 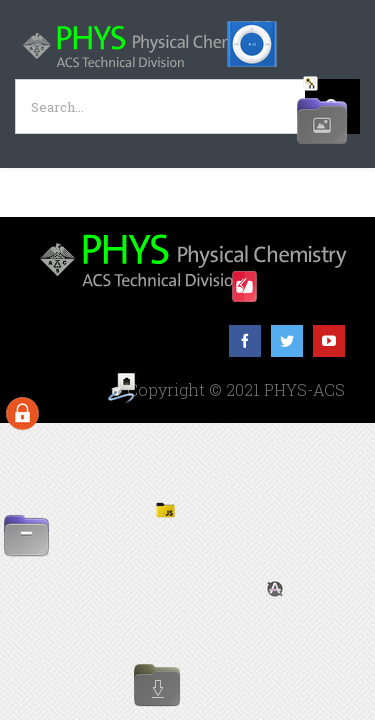 What do you see at coordinates (26, 535) in the screenshot?
I see `open the file manager app` at bounding box center [26, 535].